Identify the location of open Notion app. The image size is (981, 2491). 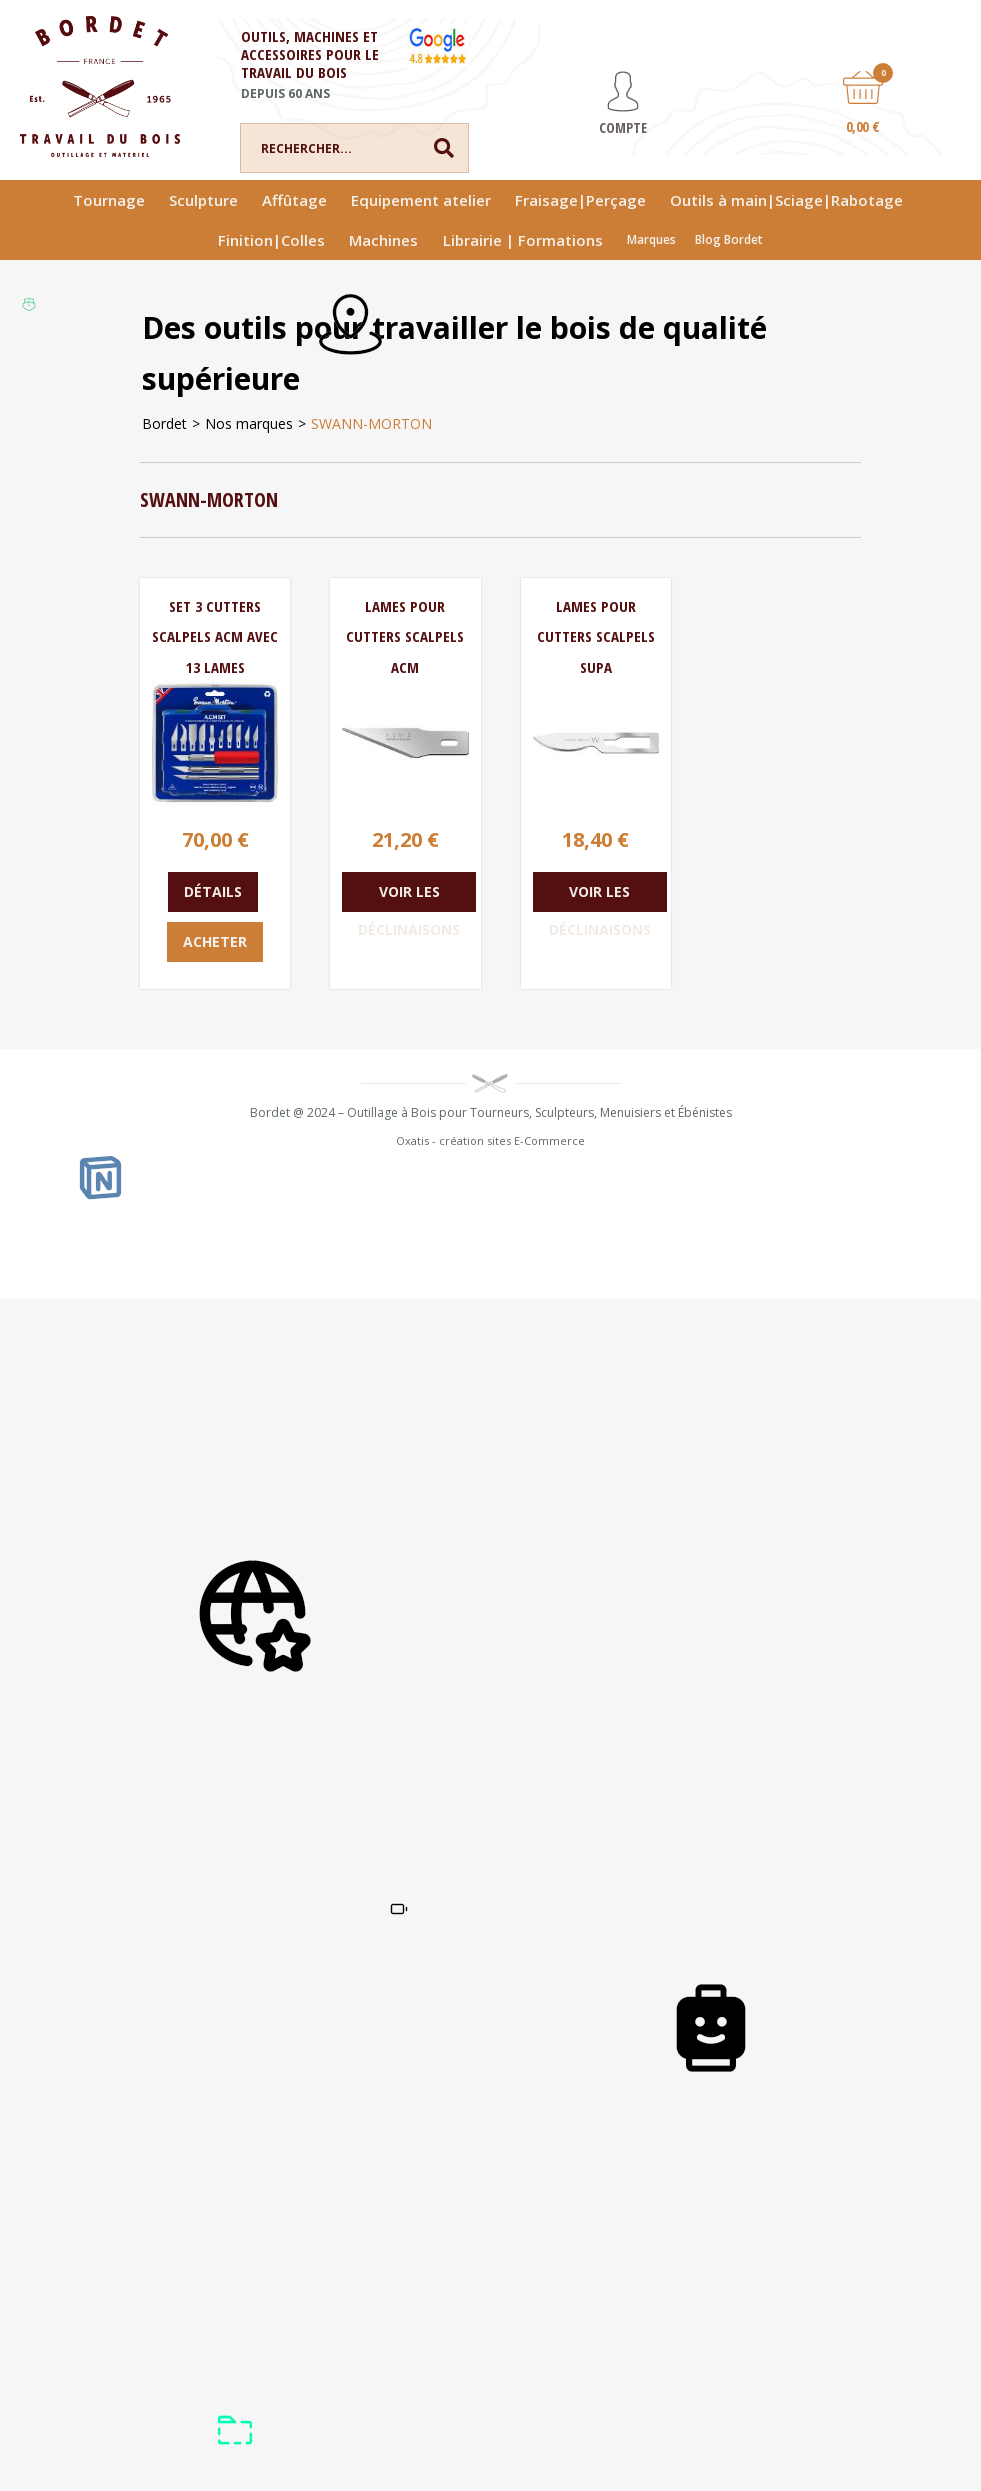
(100, 1176).